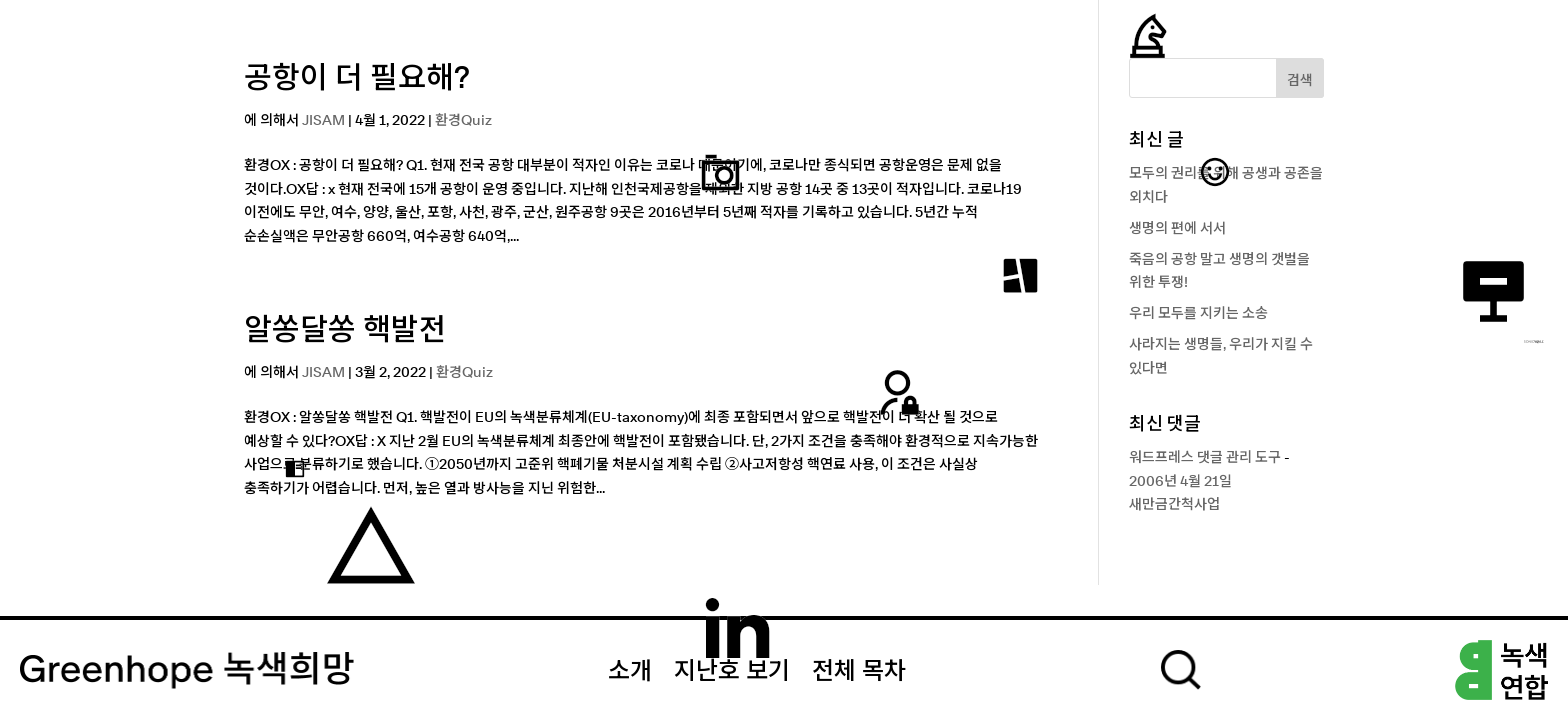 The height and width of the screenshot is (720, 1568). What do you see at coordinates (897, 393) in the screenshot?
I see `access admin or administrator settings` at bounding box center [897, 393].